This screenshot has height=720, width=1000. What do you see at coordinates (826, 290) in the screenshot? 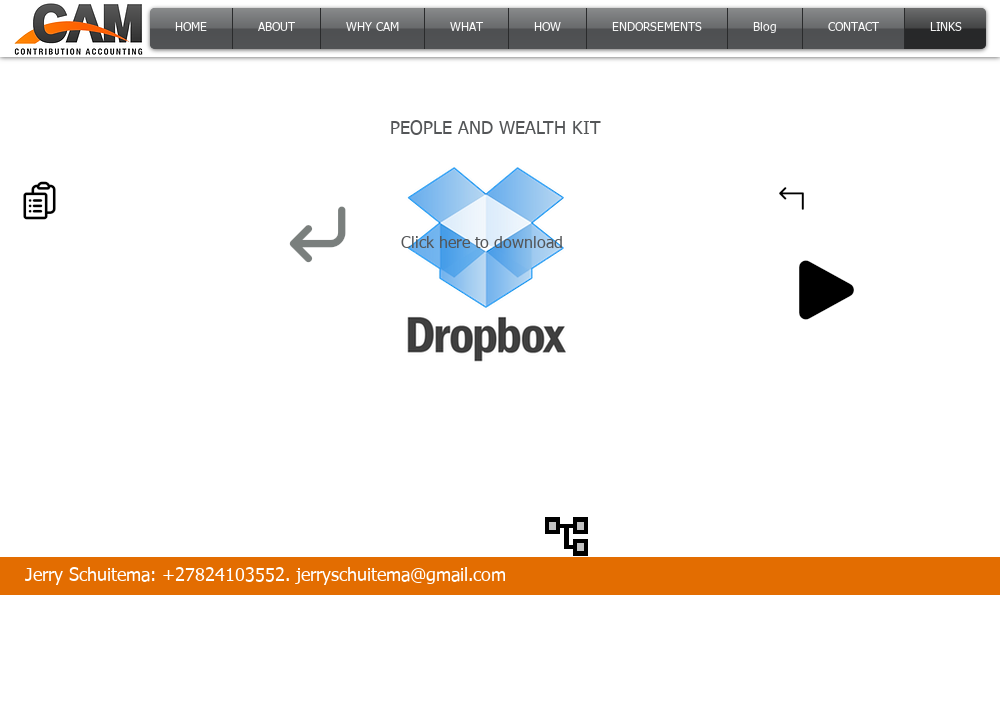
I see `play media or video content` at bounding box center [826, 290].